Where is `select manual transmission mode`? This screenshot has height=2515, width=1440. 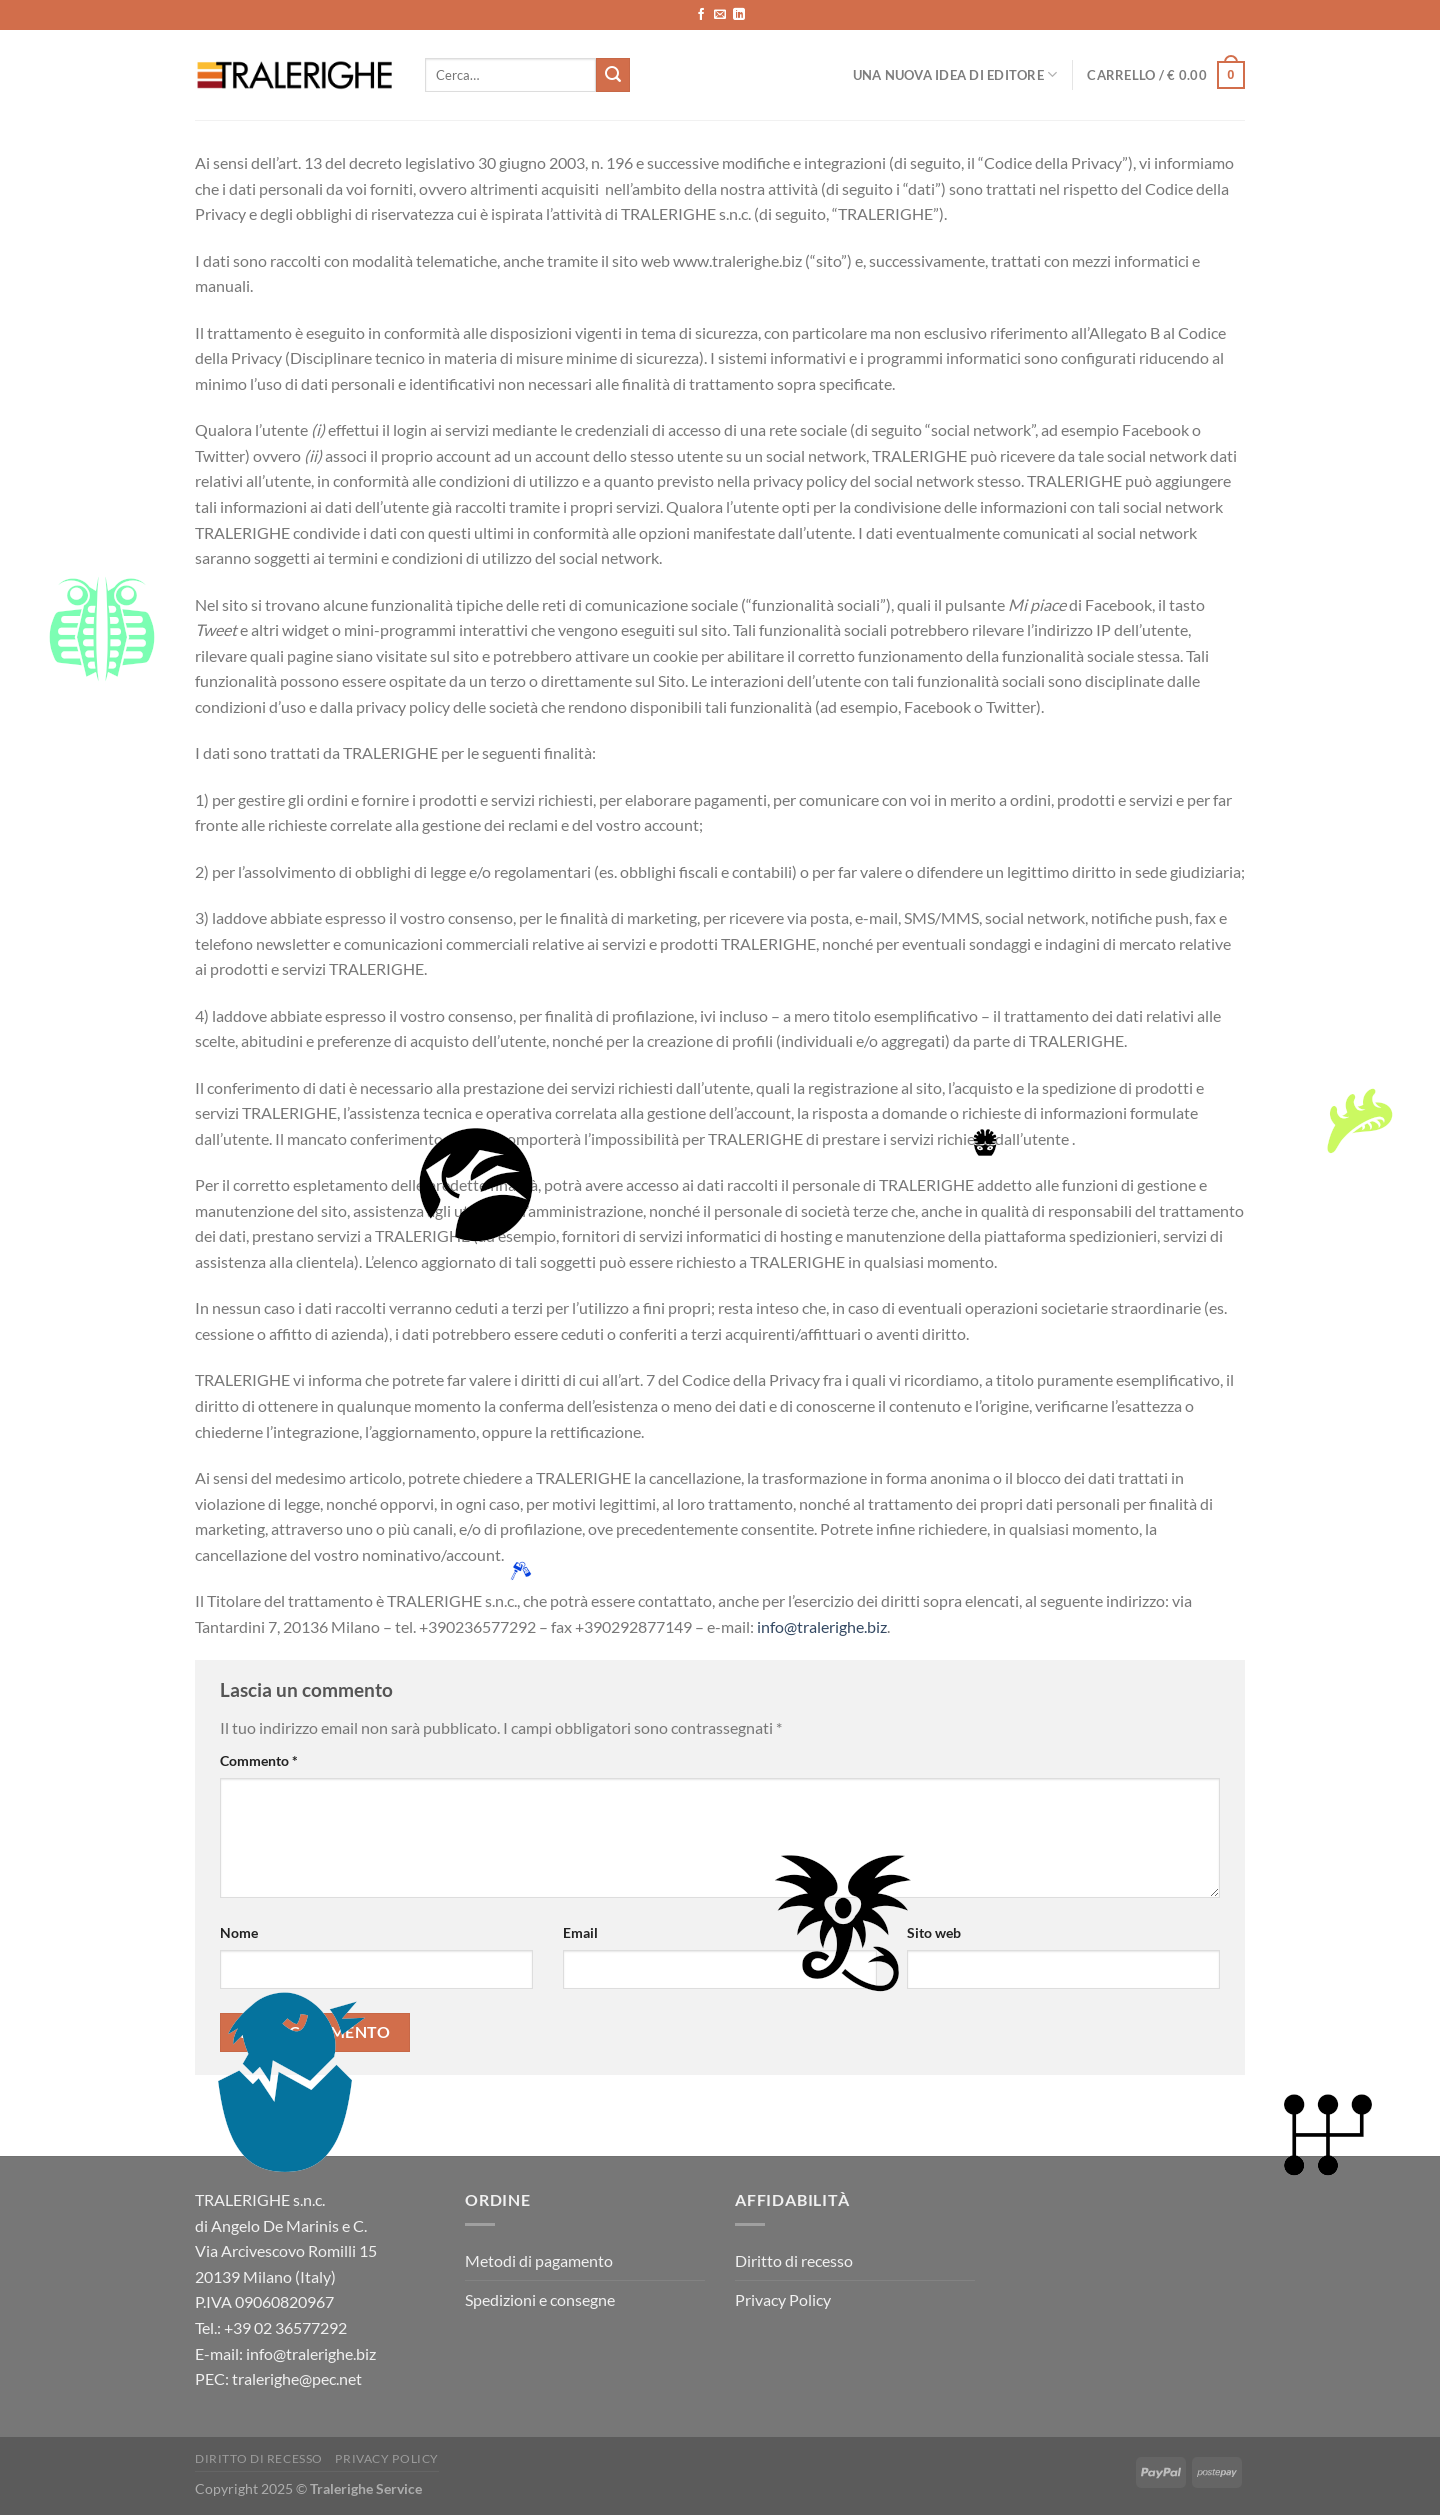
select manual transmission mode is located at coordinates (1328, 2135).